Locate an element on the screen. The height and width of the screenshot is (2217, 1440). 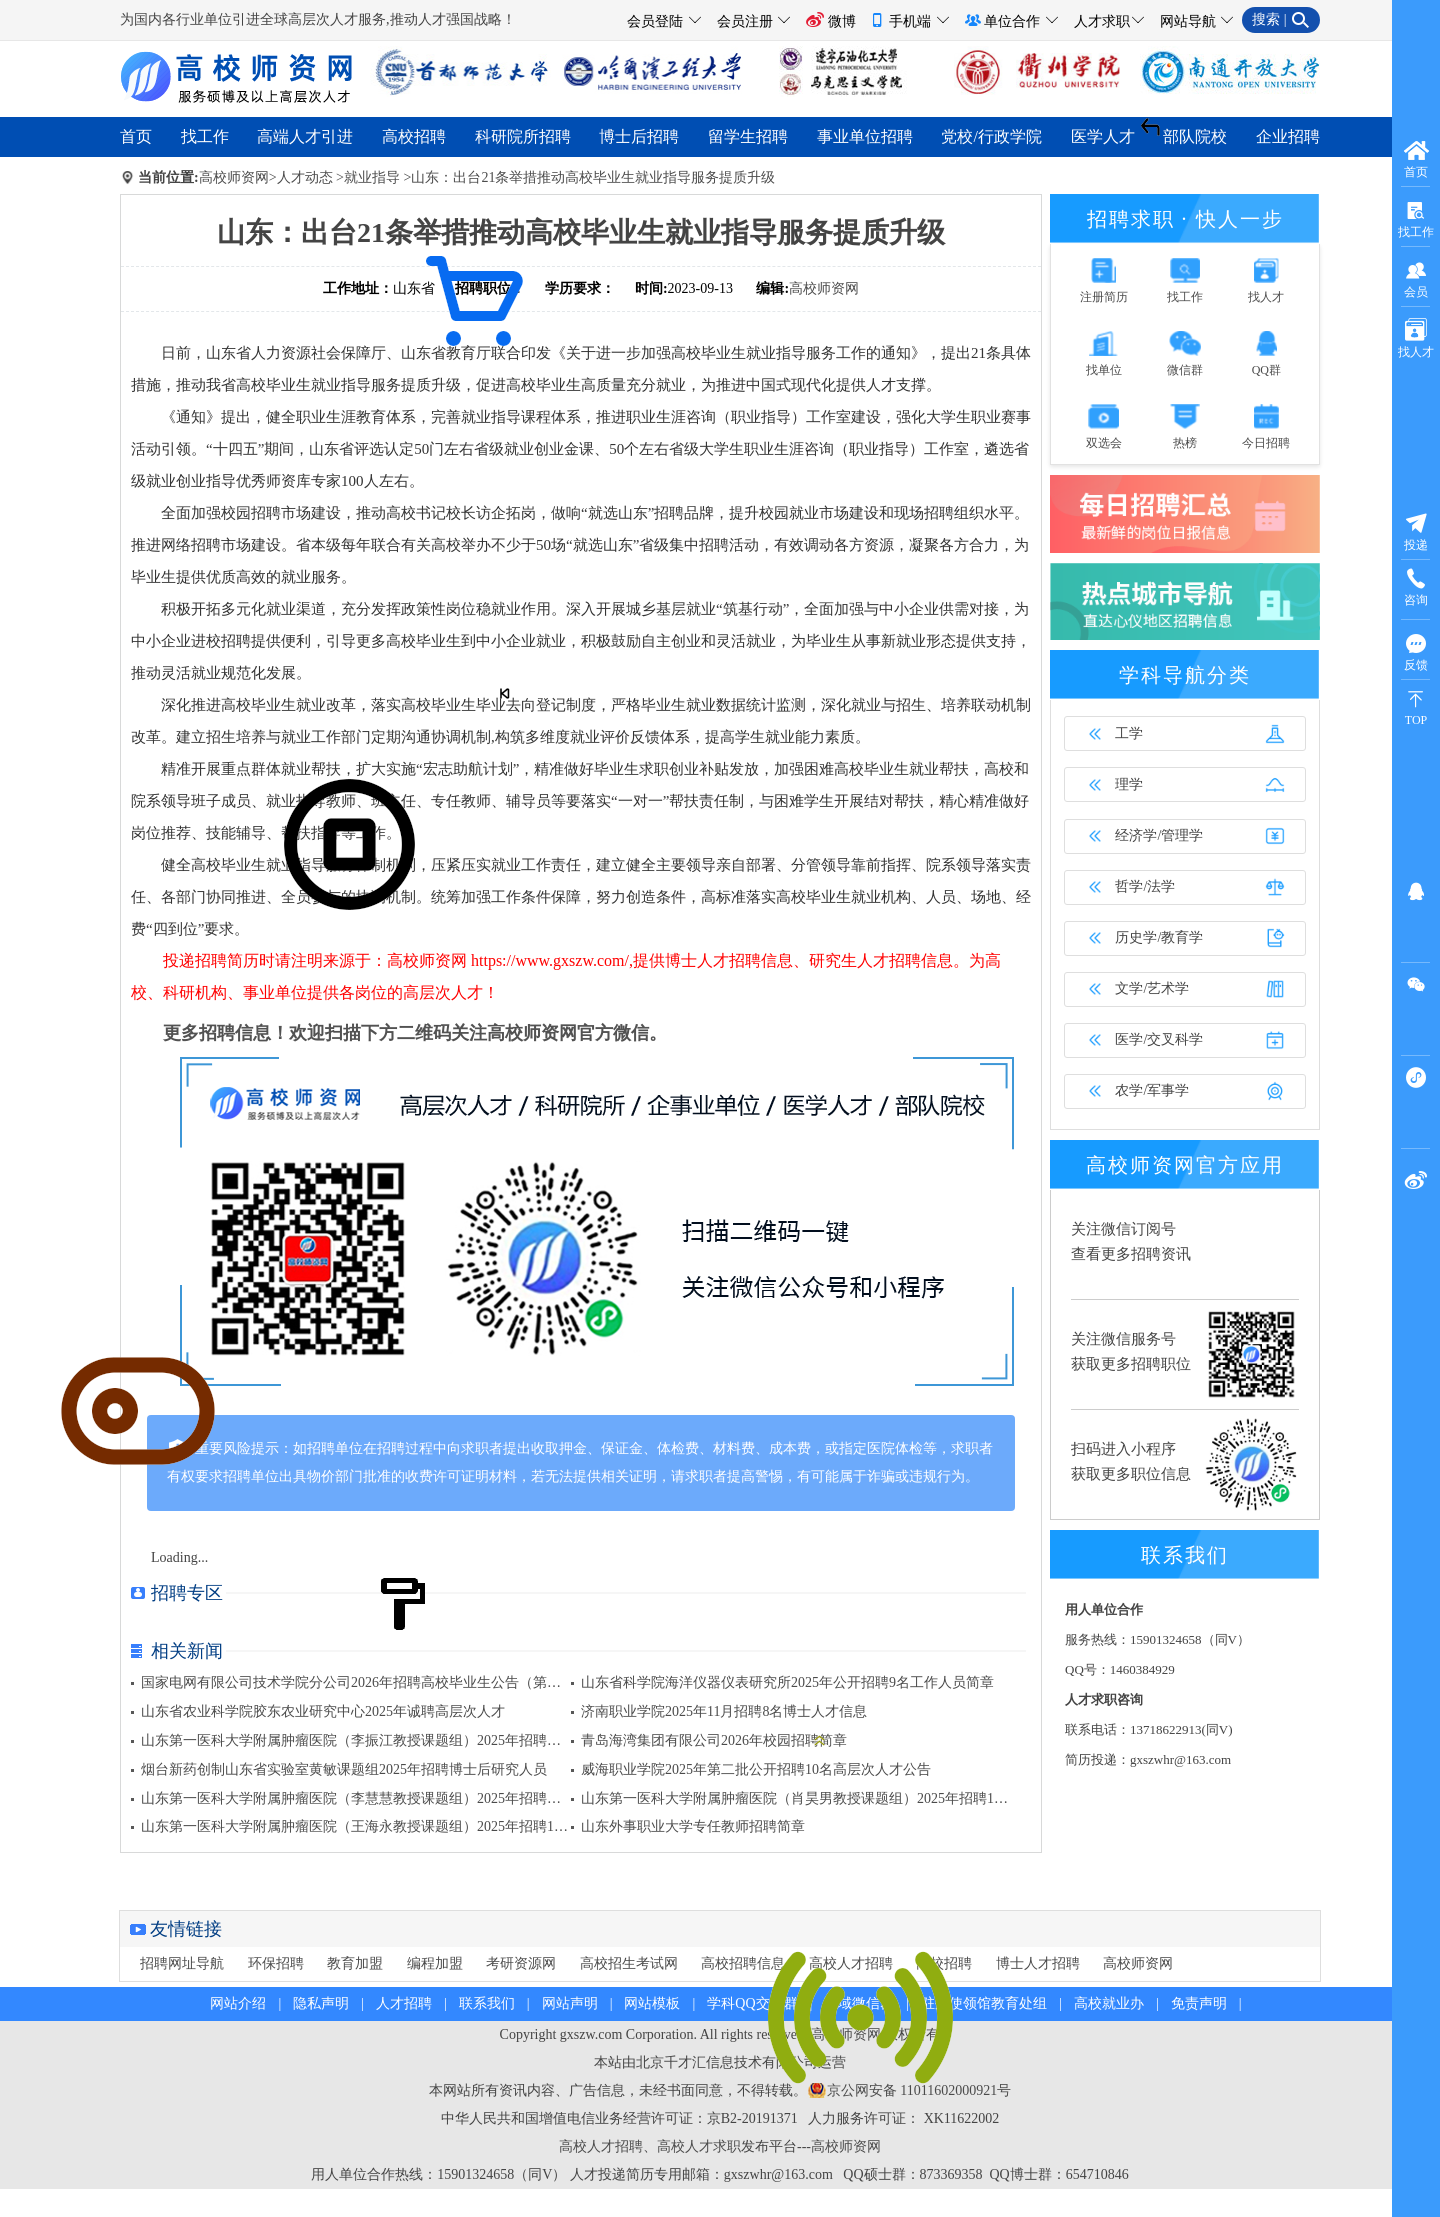
go back to previous screen is located at coordinates (1151, 127).